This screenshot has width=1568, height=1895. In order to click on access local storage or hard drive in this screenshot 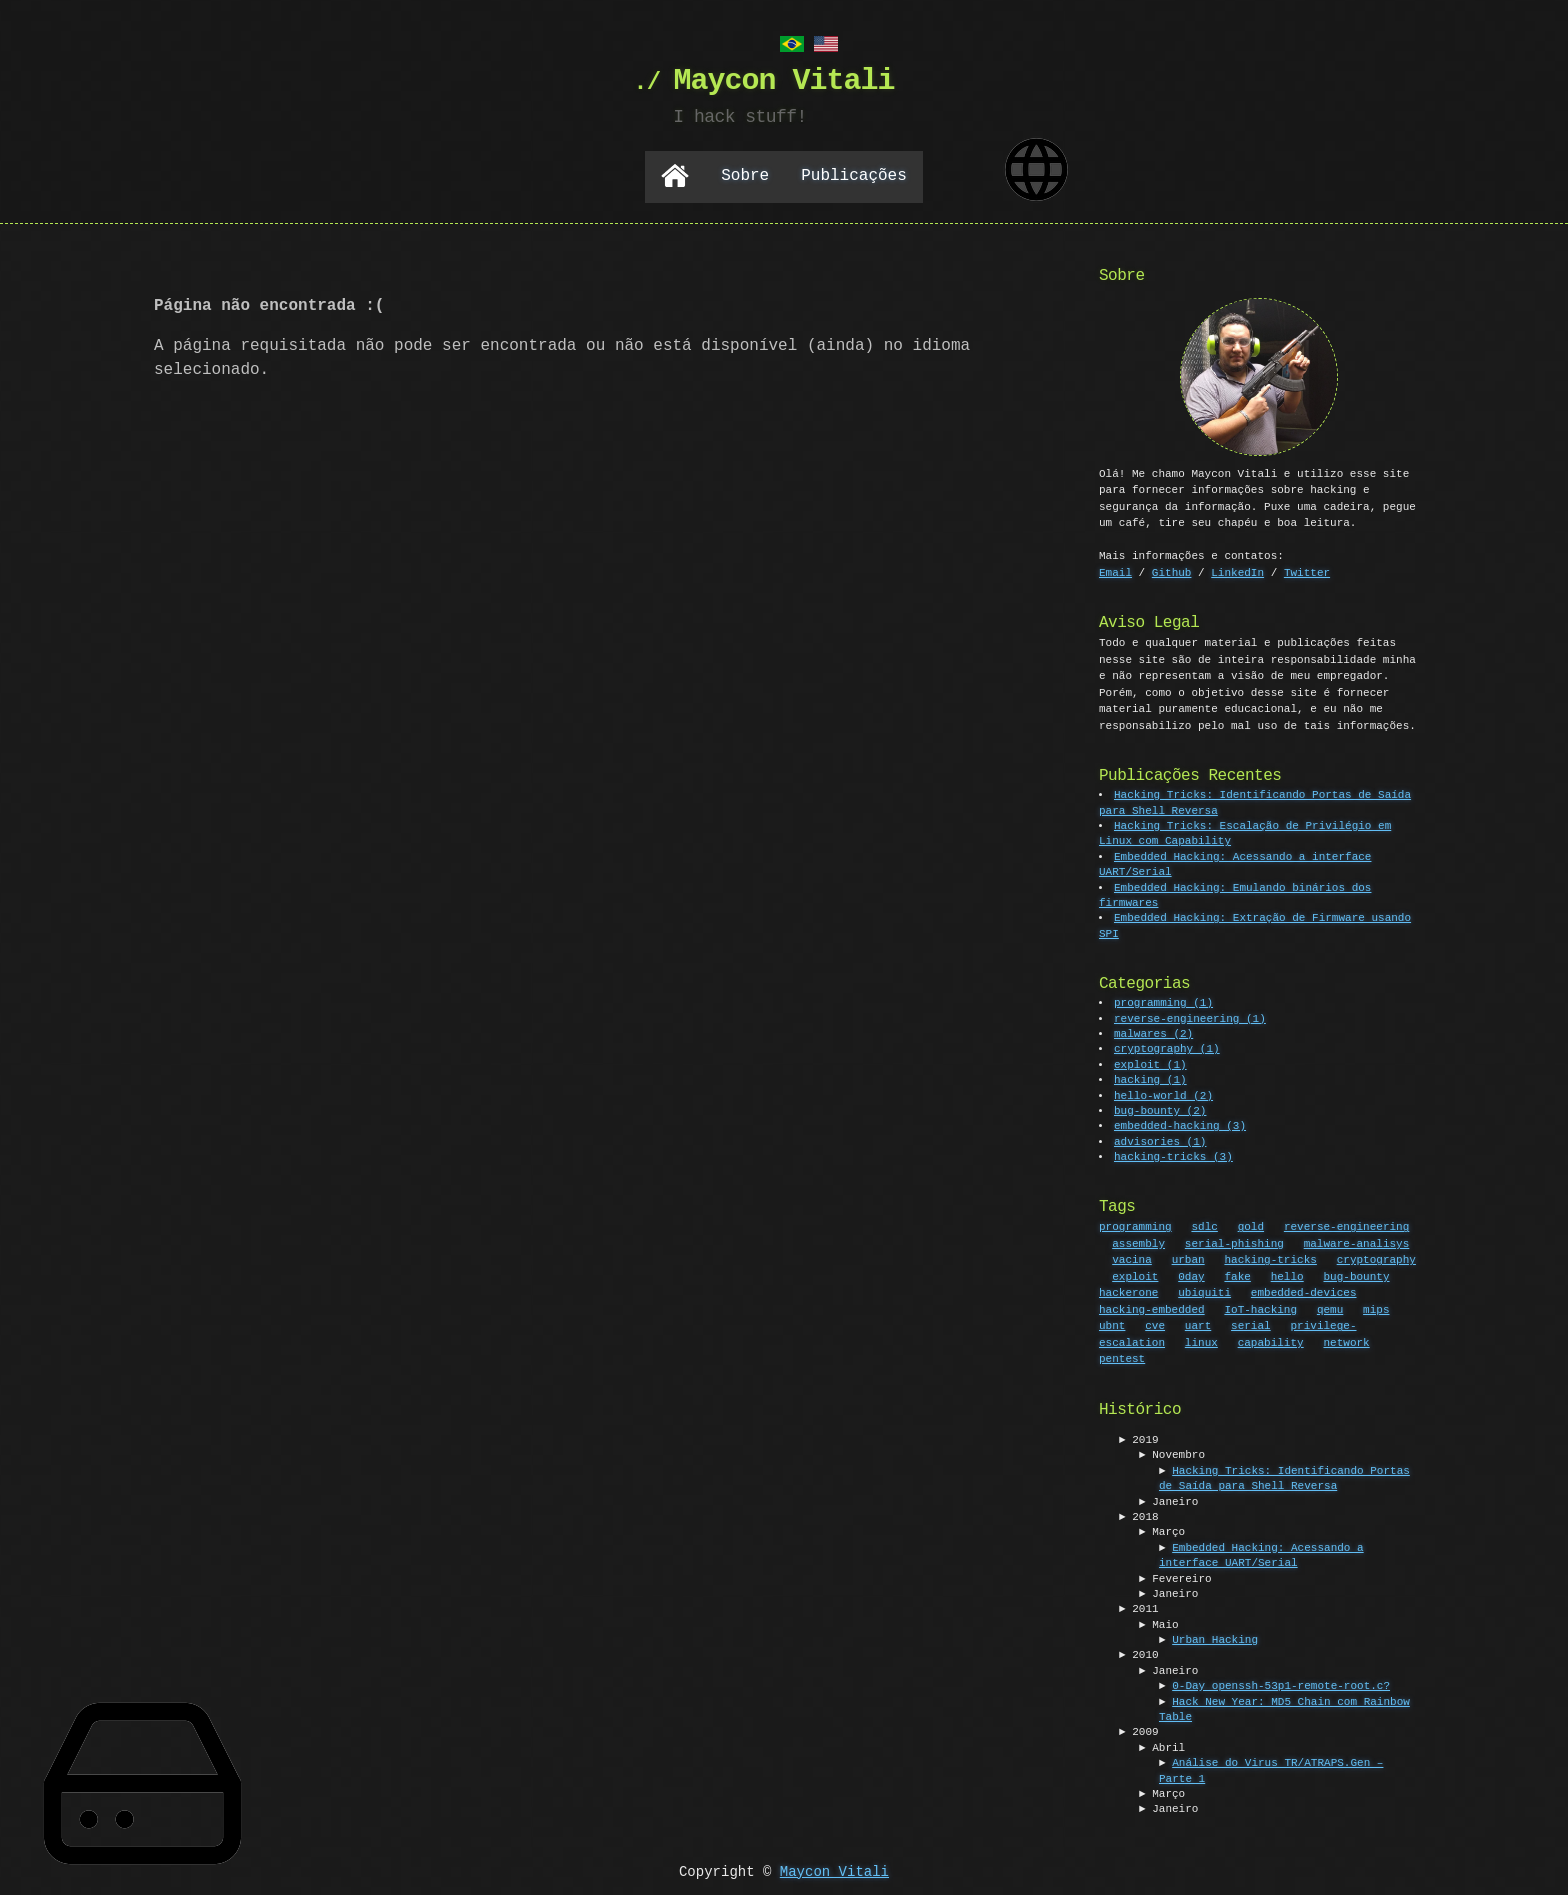, I will do `click(142, 1783)`.